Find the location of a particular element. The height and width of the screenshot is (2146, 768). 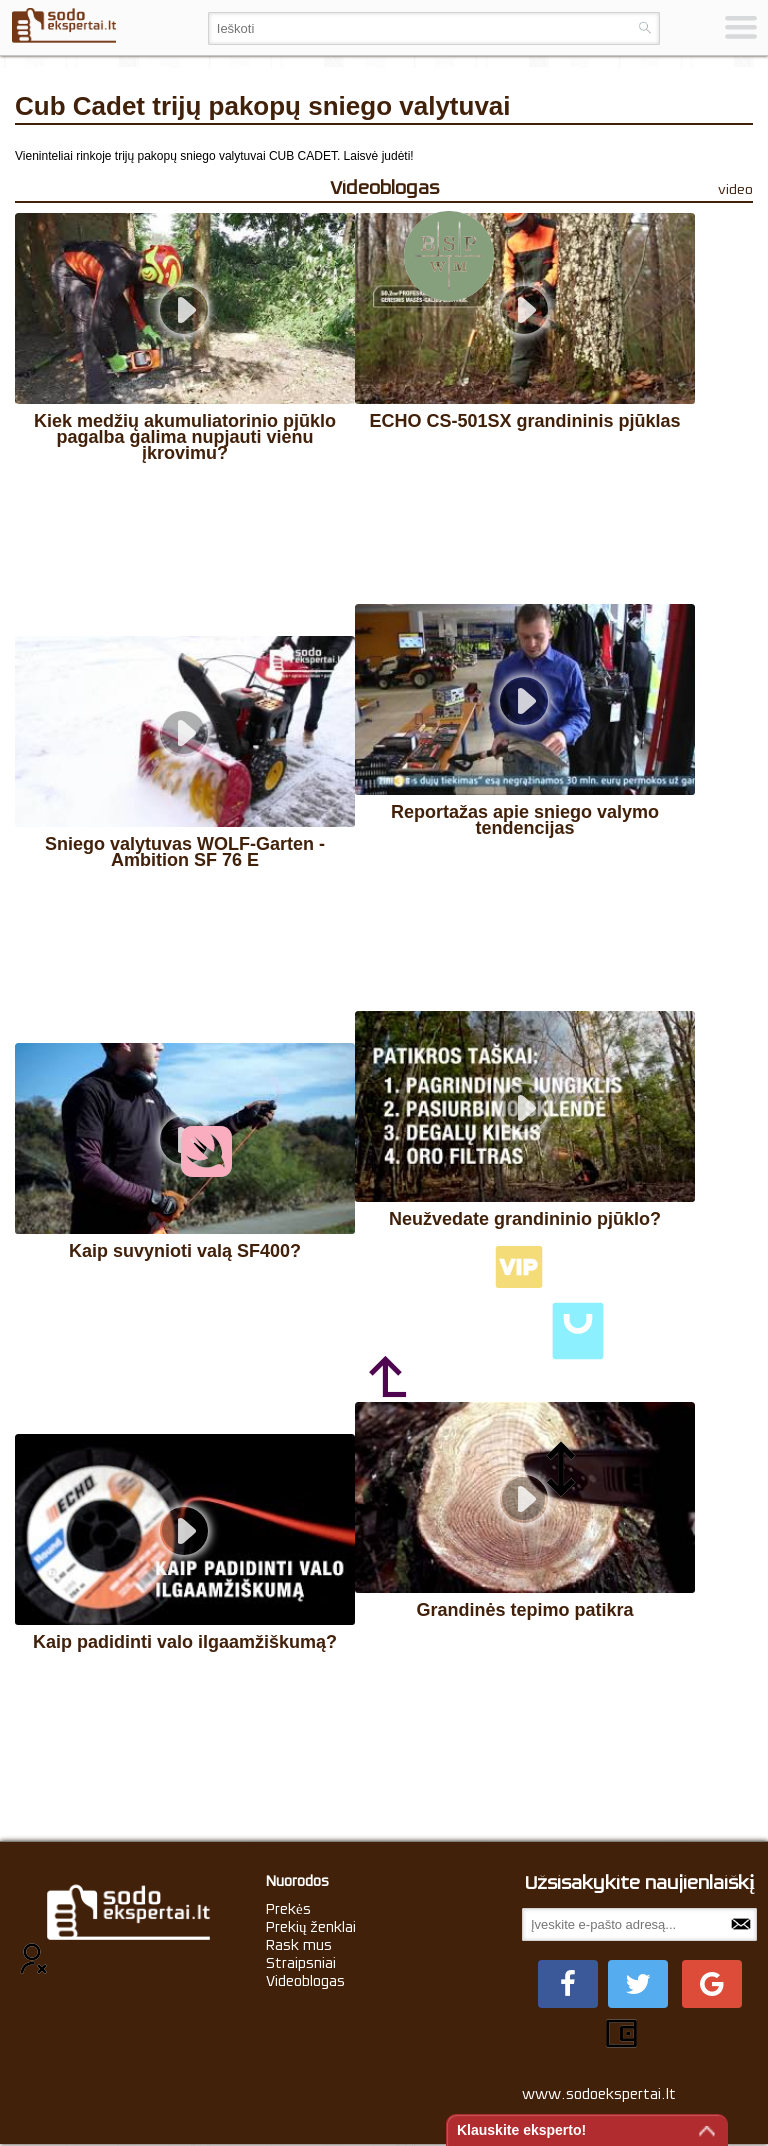

navigate back and up one level is located at coordinates (388, 1379).